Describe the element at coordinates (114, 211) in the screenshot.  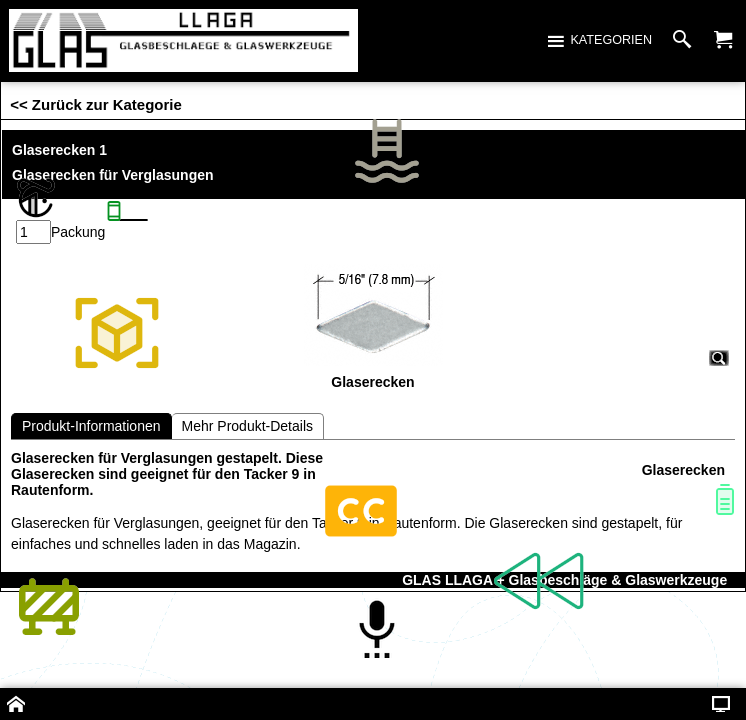
I see `switch to mobile view` at that location.